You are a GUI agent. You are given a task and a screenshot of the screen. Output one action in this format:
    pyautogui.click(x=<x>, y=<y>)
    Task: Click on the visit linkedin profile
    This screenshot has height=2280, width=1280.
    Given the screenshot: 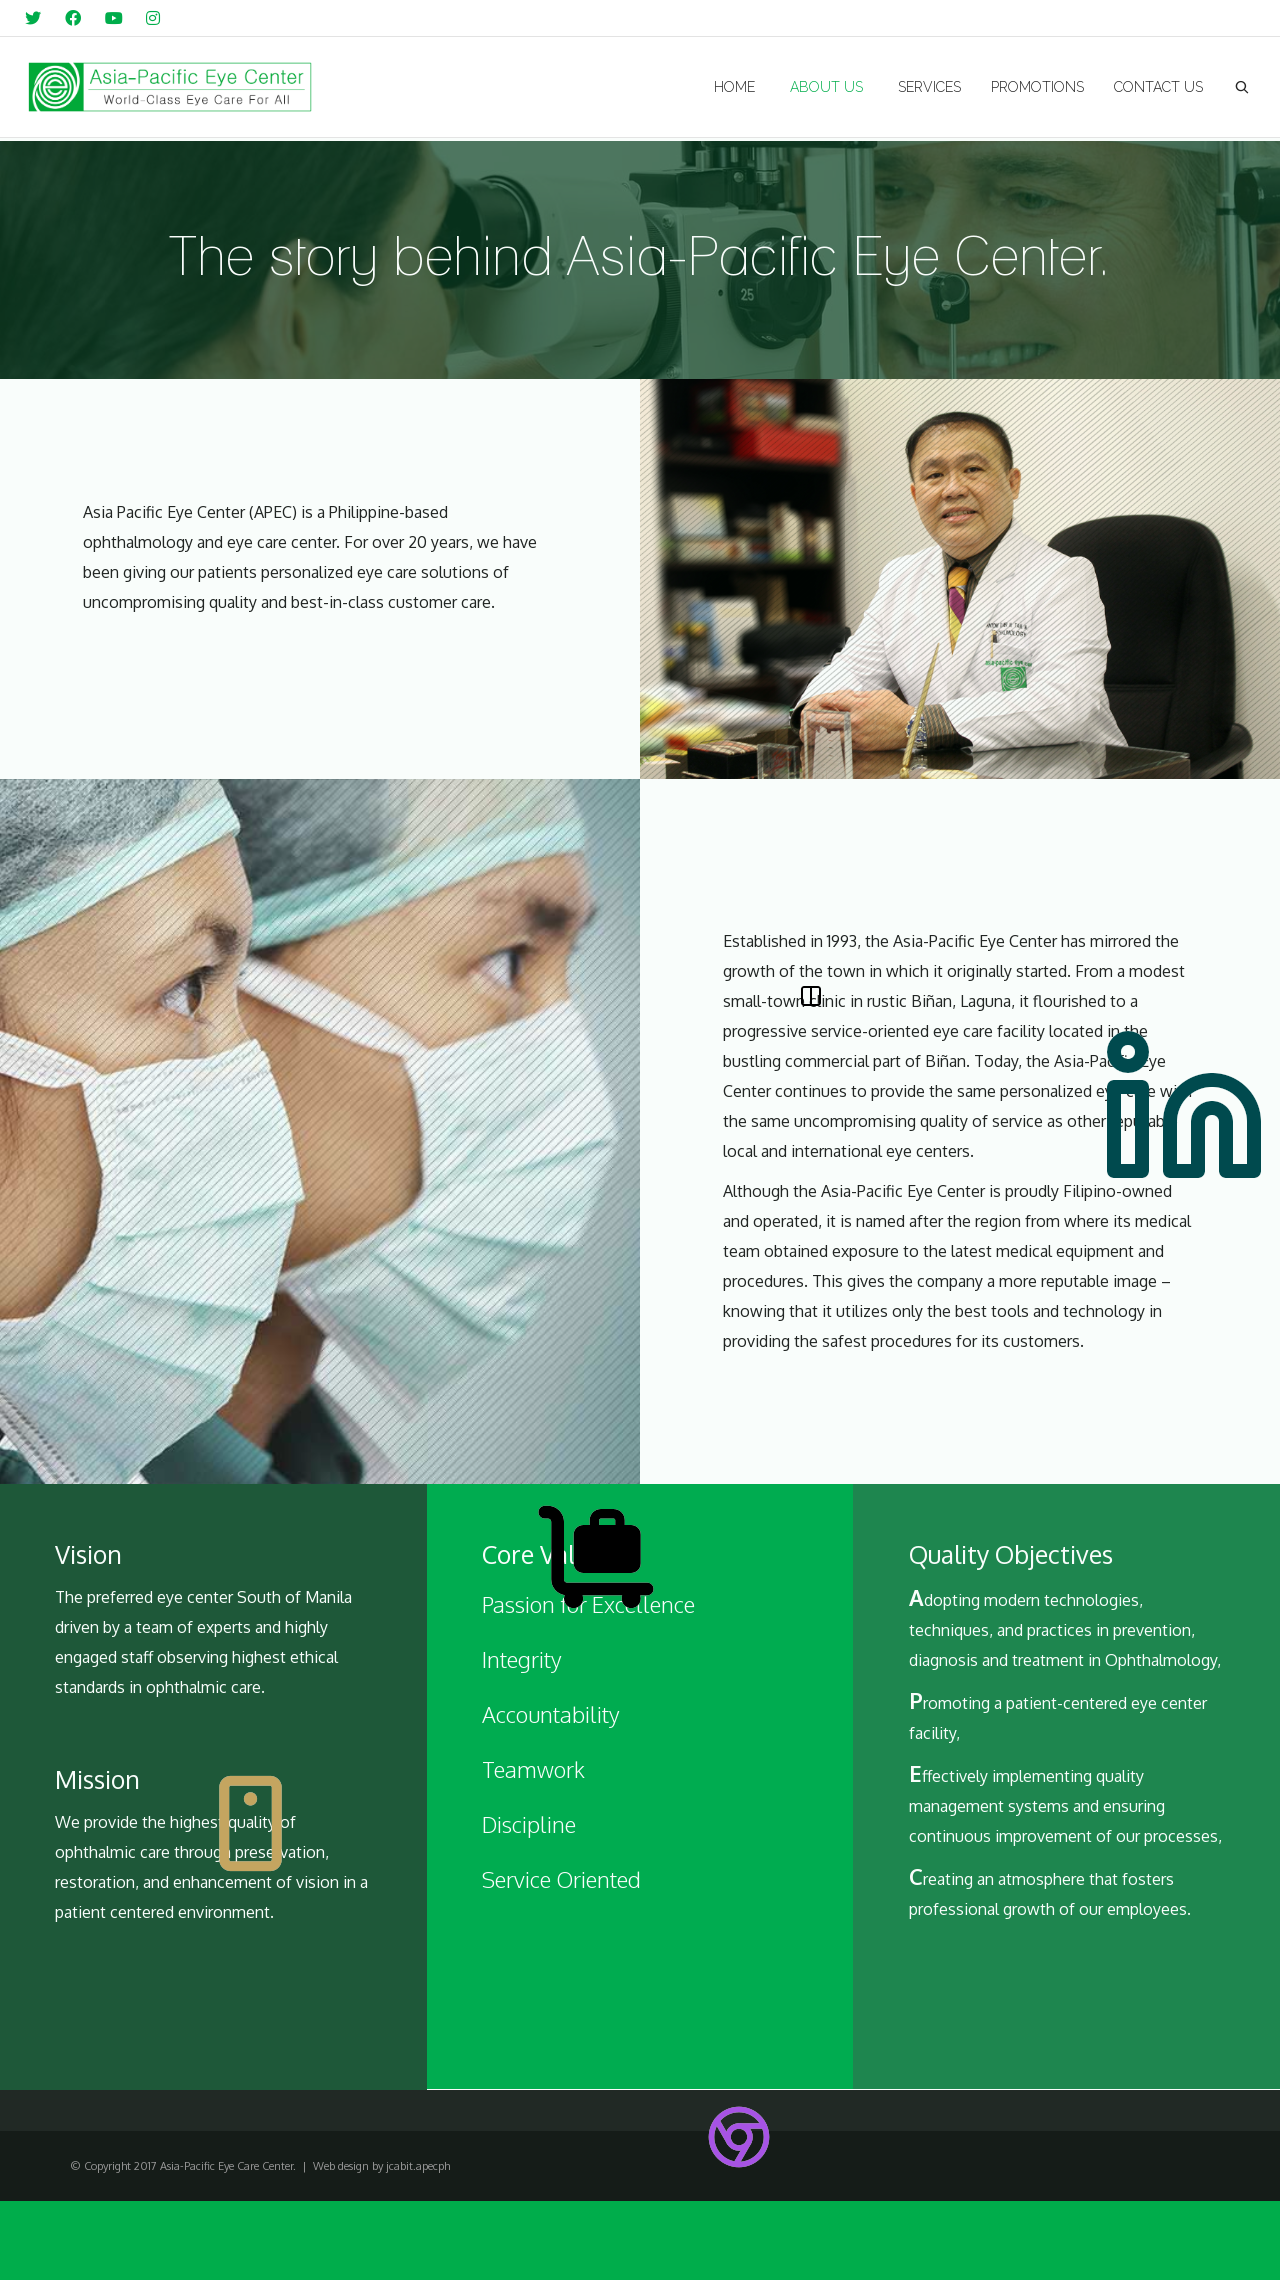 What is the action you would take?
    pyautogui.click(x=1184, y=1108)
    